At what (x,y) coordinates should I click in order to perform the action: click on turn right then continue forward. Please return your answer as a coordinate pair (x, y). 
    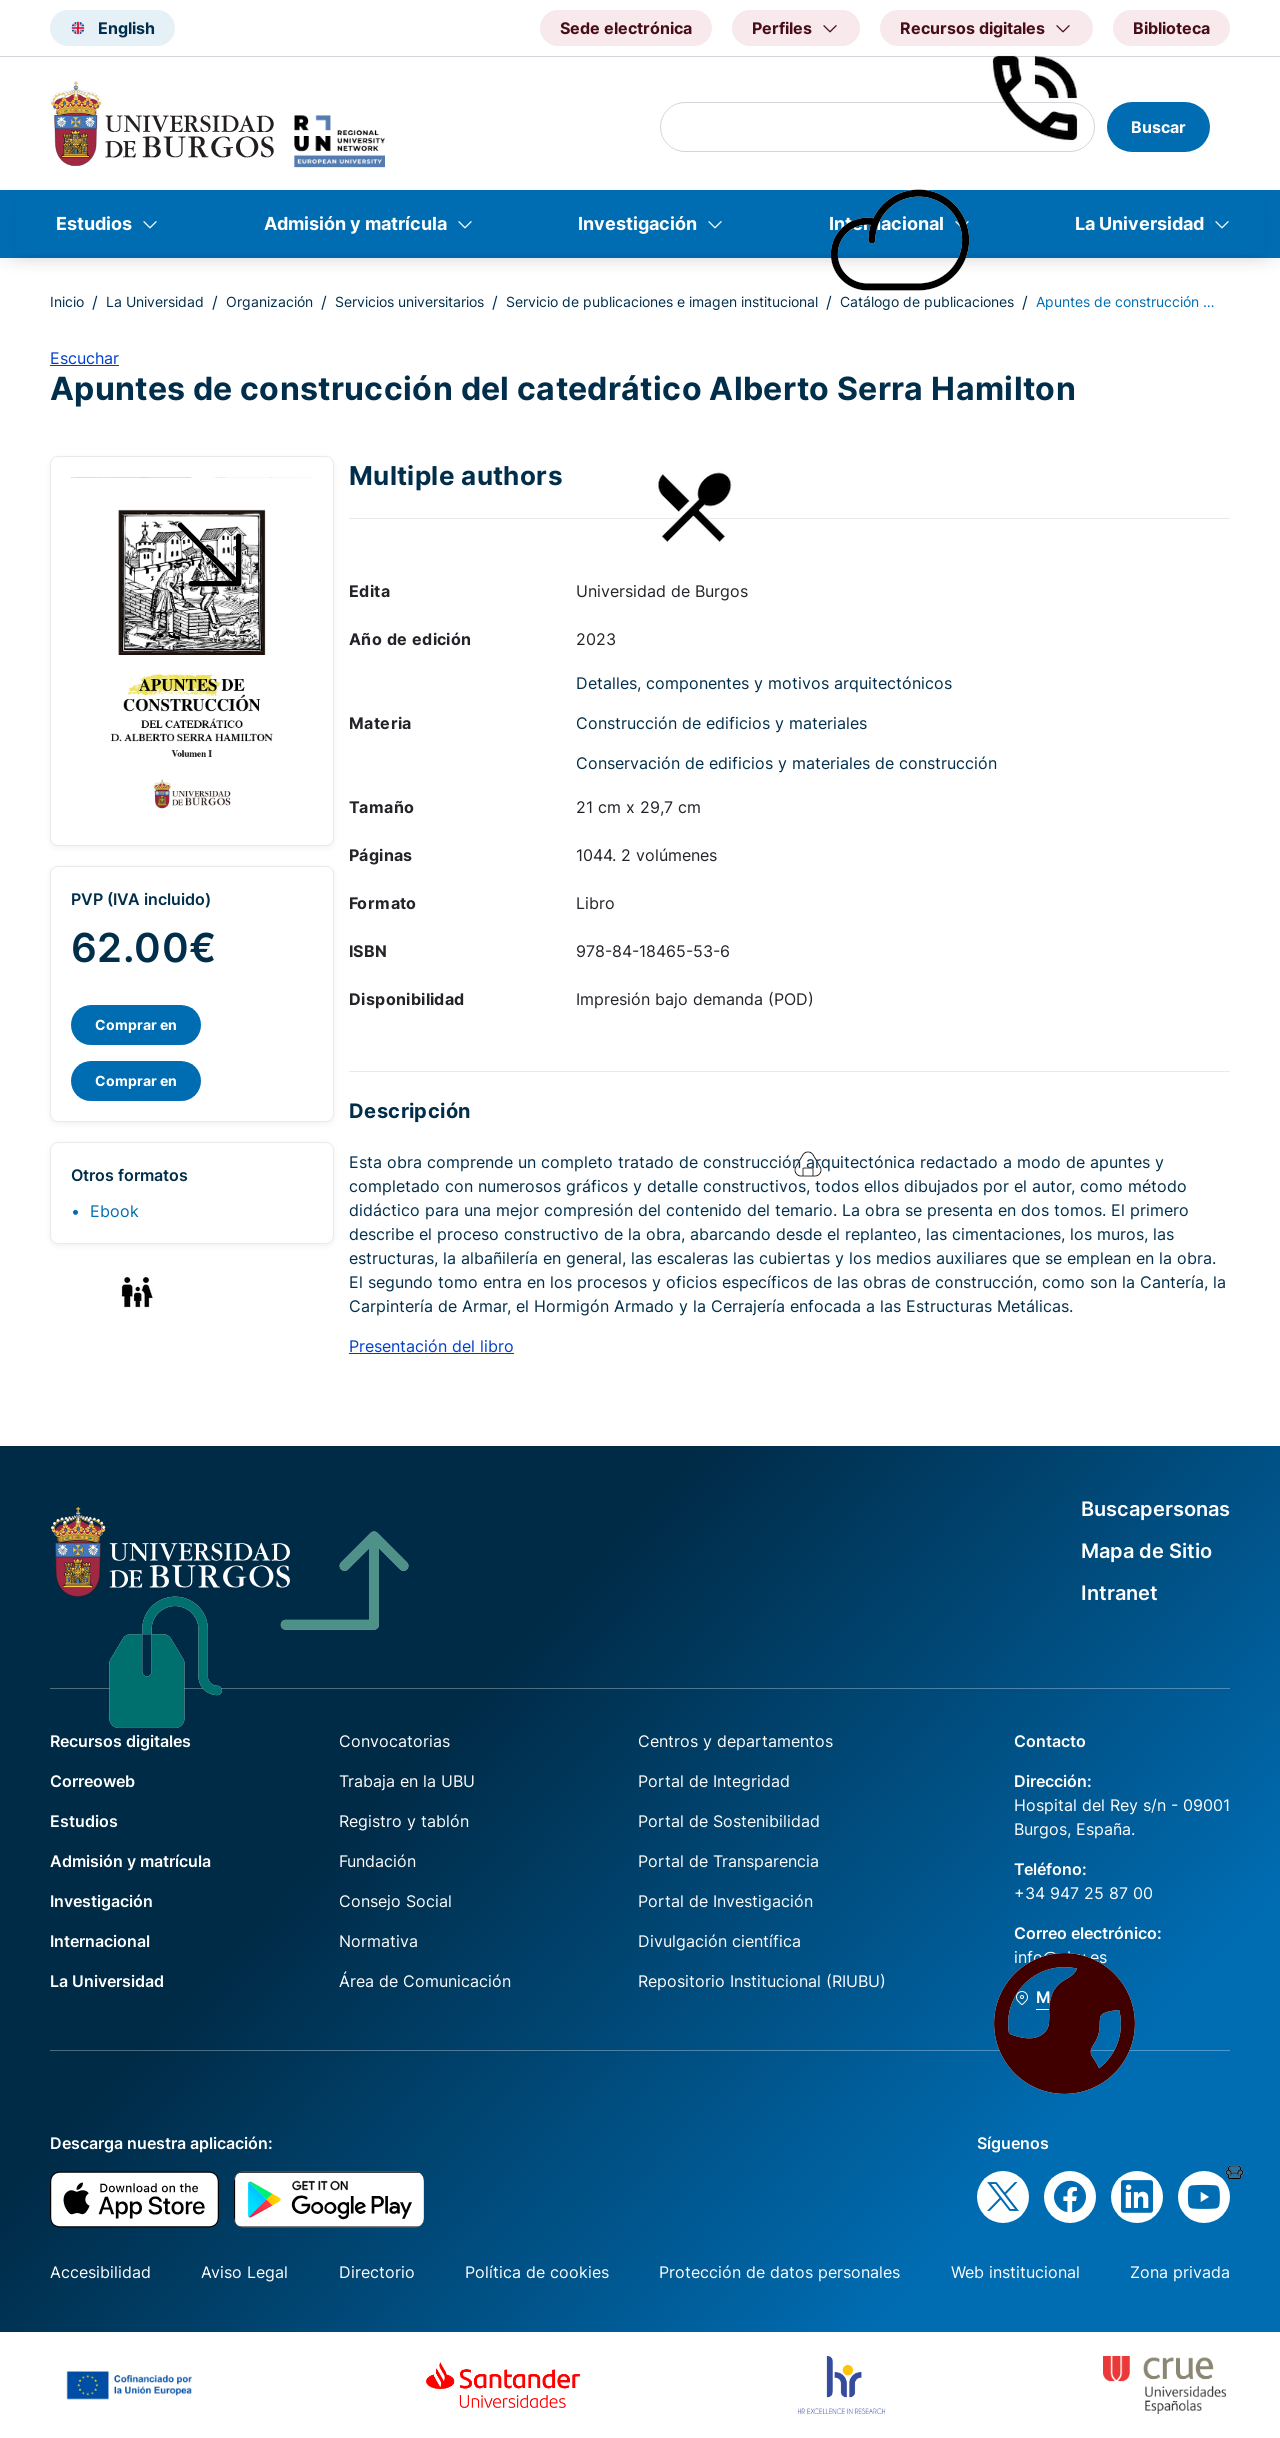
    Looking at the image, I should click on (349, 1585).